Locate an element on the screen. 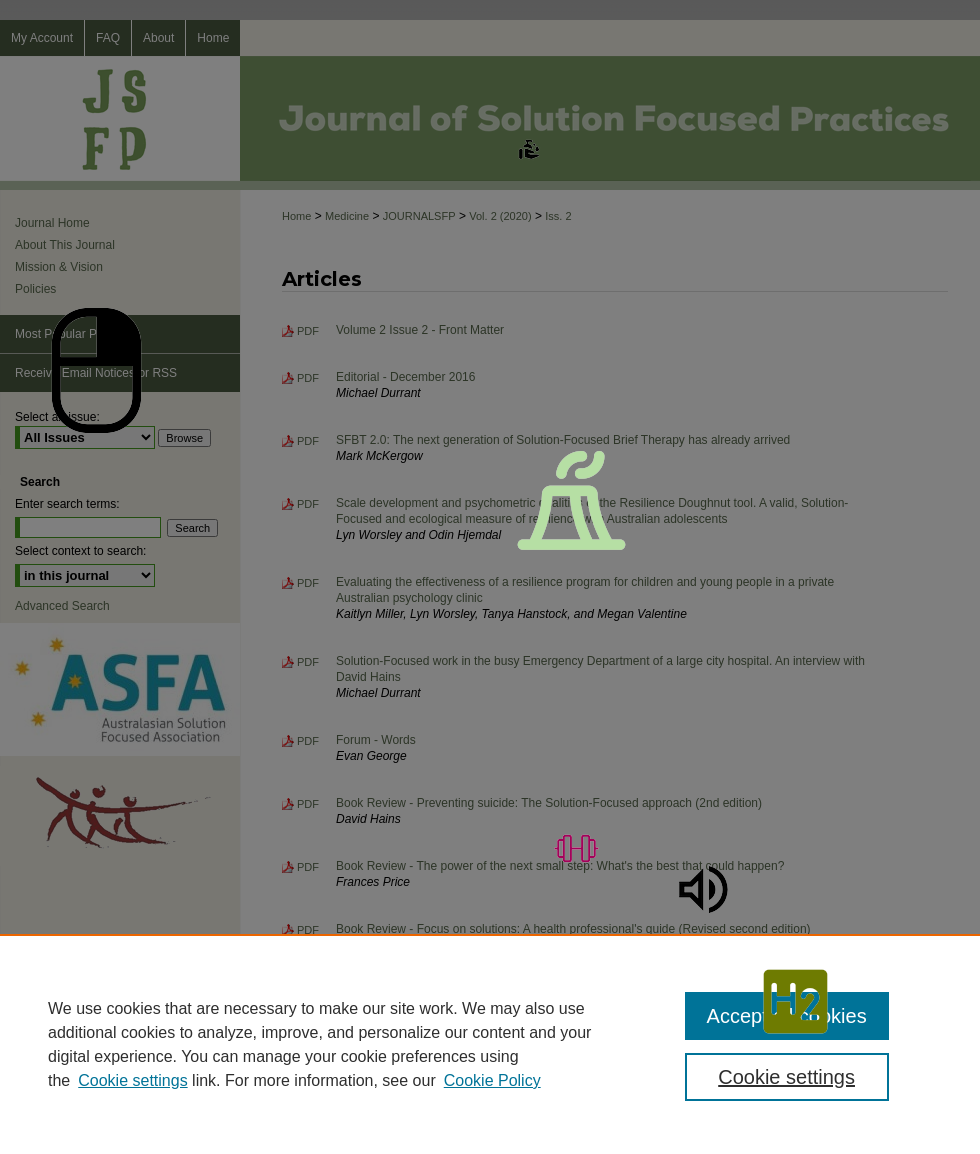 This screenshot has width=980, height=1154. view nuclear power plant information is located at coordinates (571, 506).